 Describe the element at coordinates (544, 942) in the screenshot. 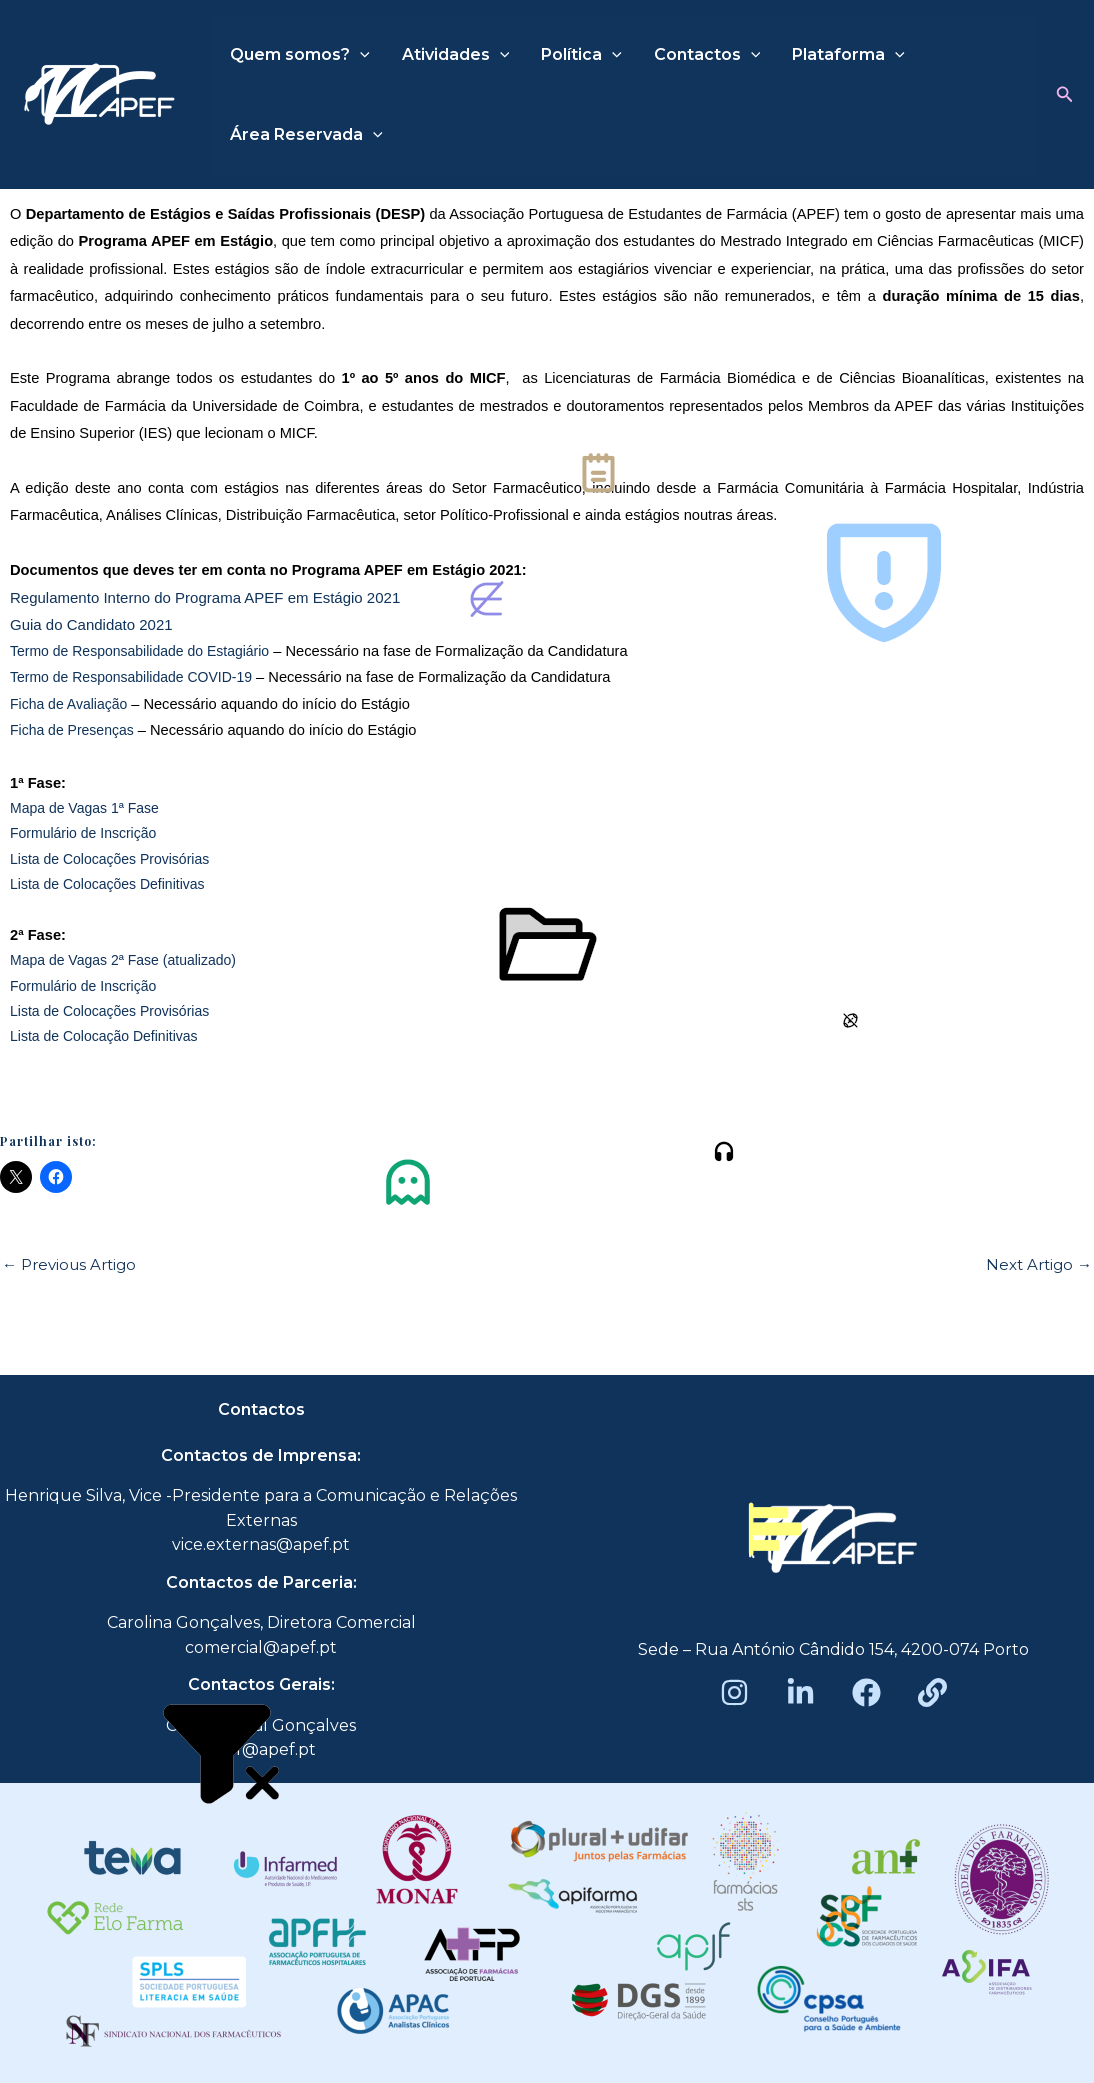

I see `access folder contents` at that location.